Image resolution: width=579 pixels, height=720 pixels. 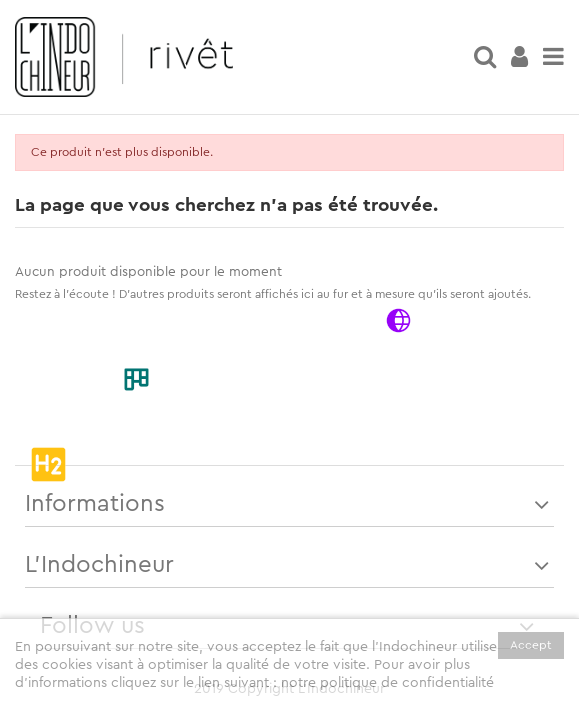 I want to click on format text as heading level 2, so click(x=48, y=464).